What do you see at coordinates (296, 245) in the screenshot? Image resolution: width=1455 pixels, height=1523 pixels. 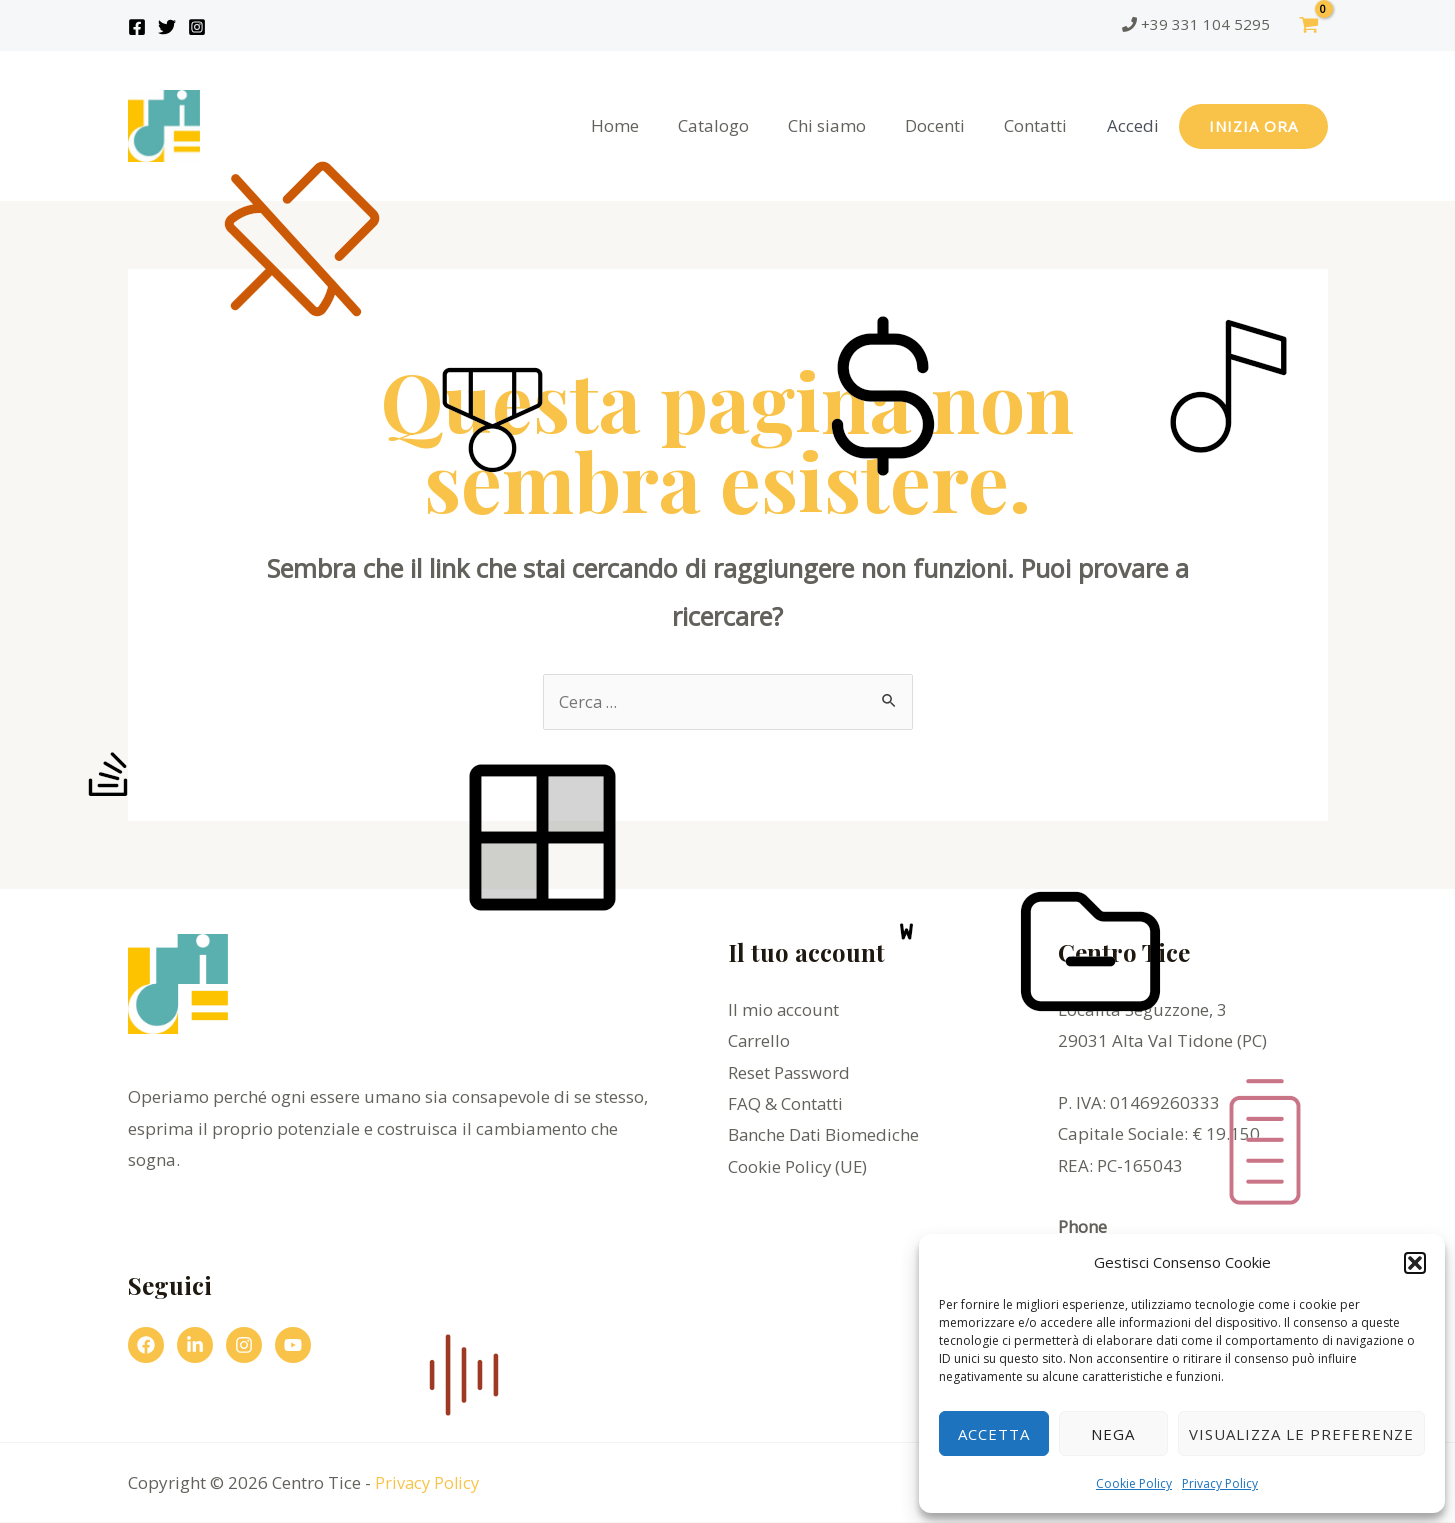 I see `unpin this item` at bounding box center [296, 245].